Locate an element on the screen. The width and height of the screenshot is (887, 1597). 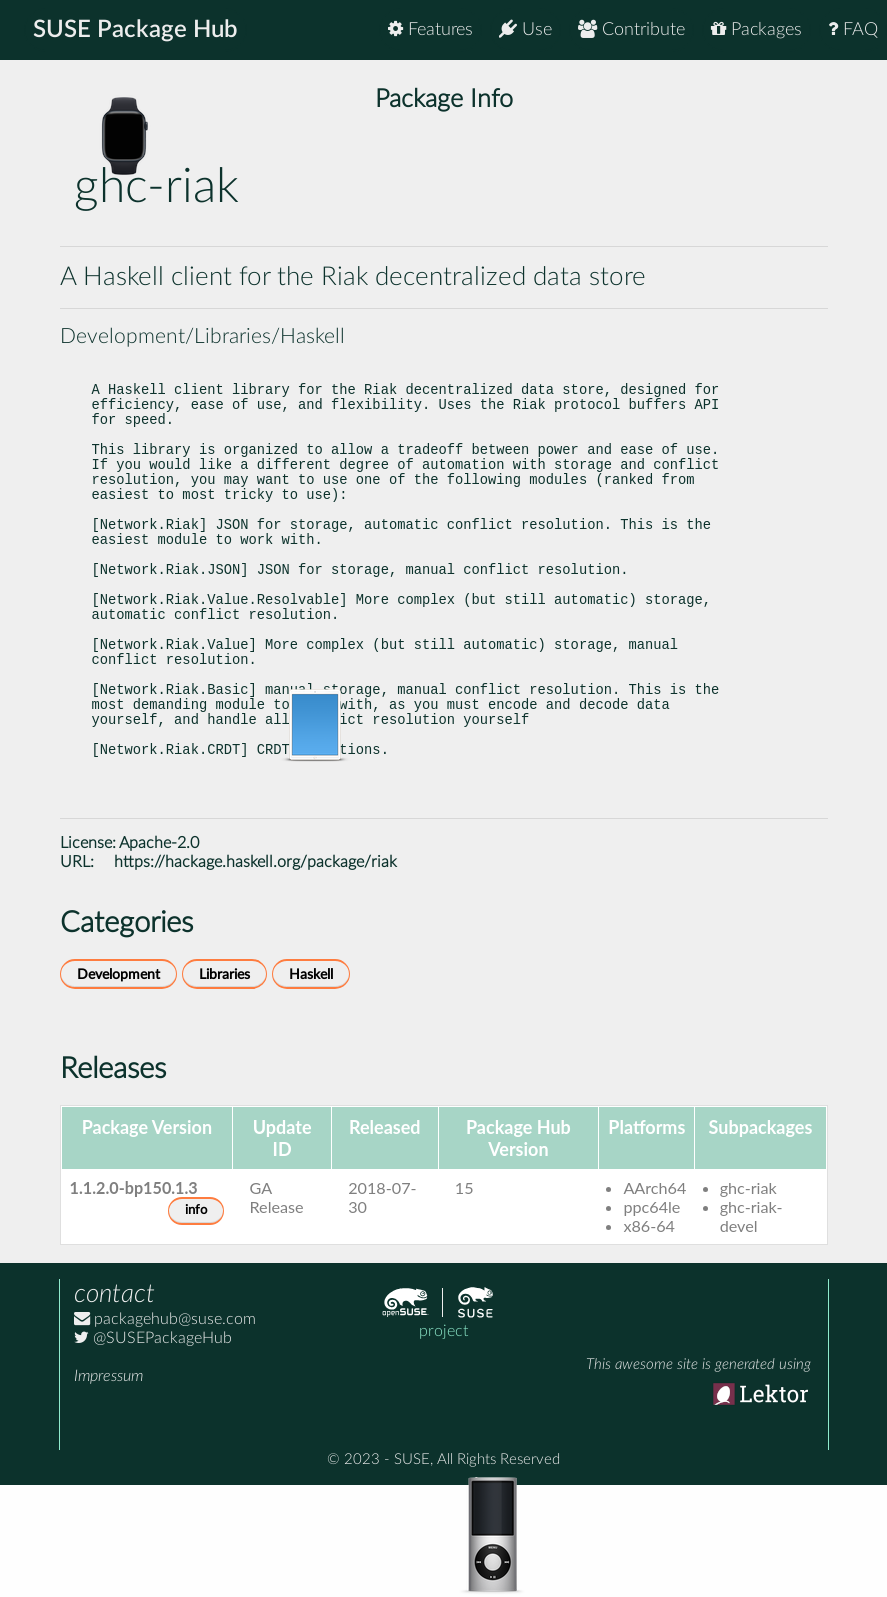
view connected iPad Pro device is located at coordinates (315, 725).